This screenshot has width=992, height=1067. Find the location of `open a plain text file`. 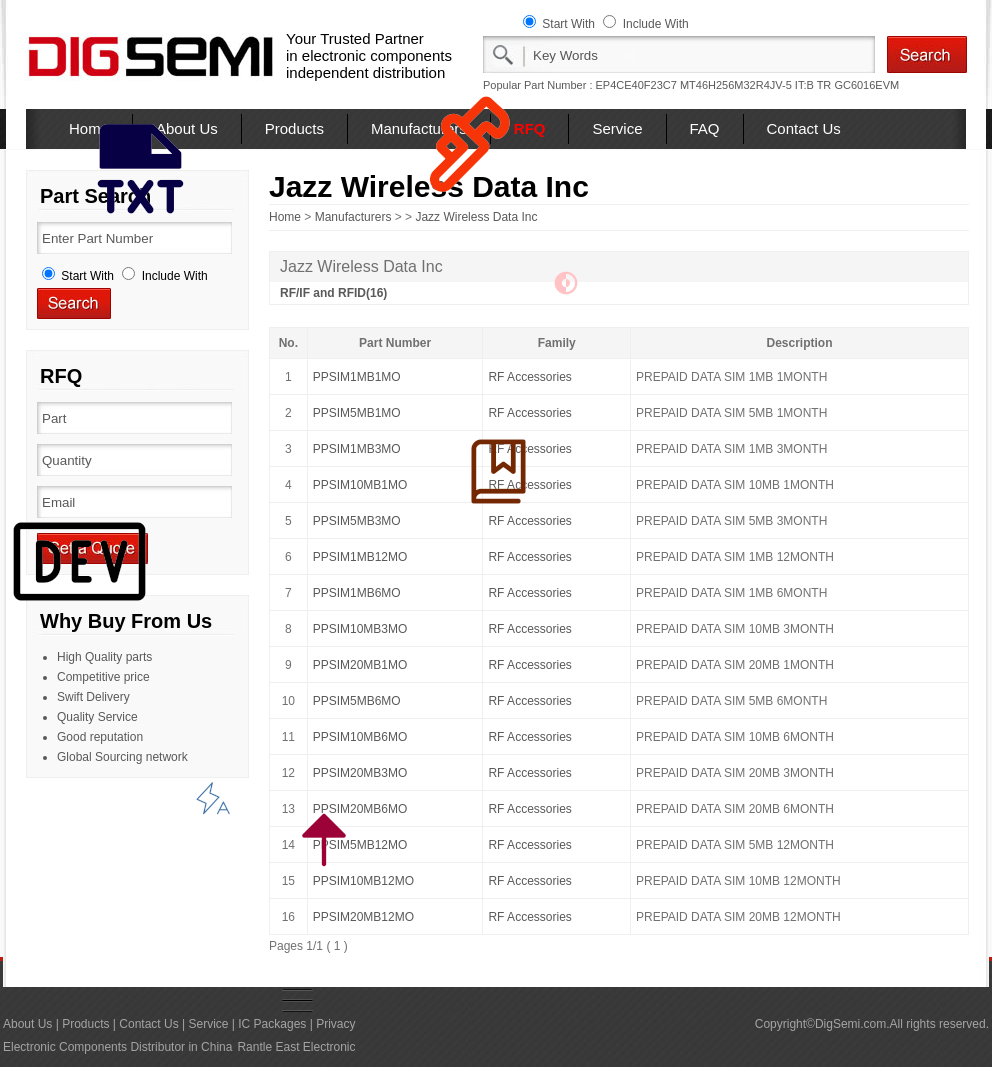

open a plain text file is located at coordinates (140, 172).